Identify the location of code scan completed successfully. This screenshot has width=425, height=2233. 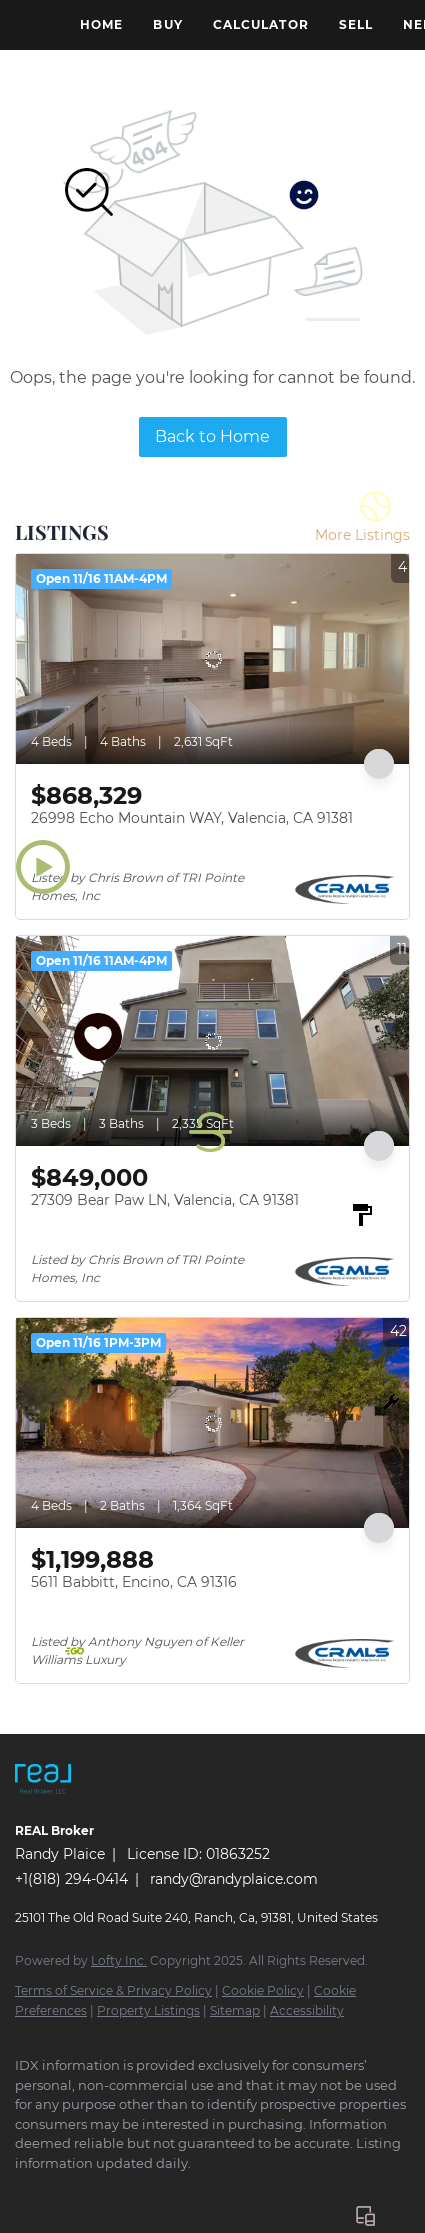
(90, 193).